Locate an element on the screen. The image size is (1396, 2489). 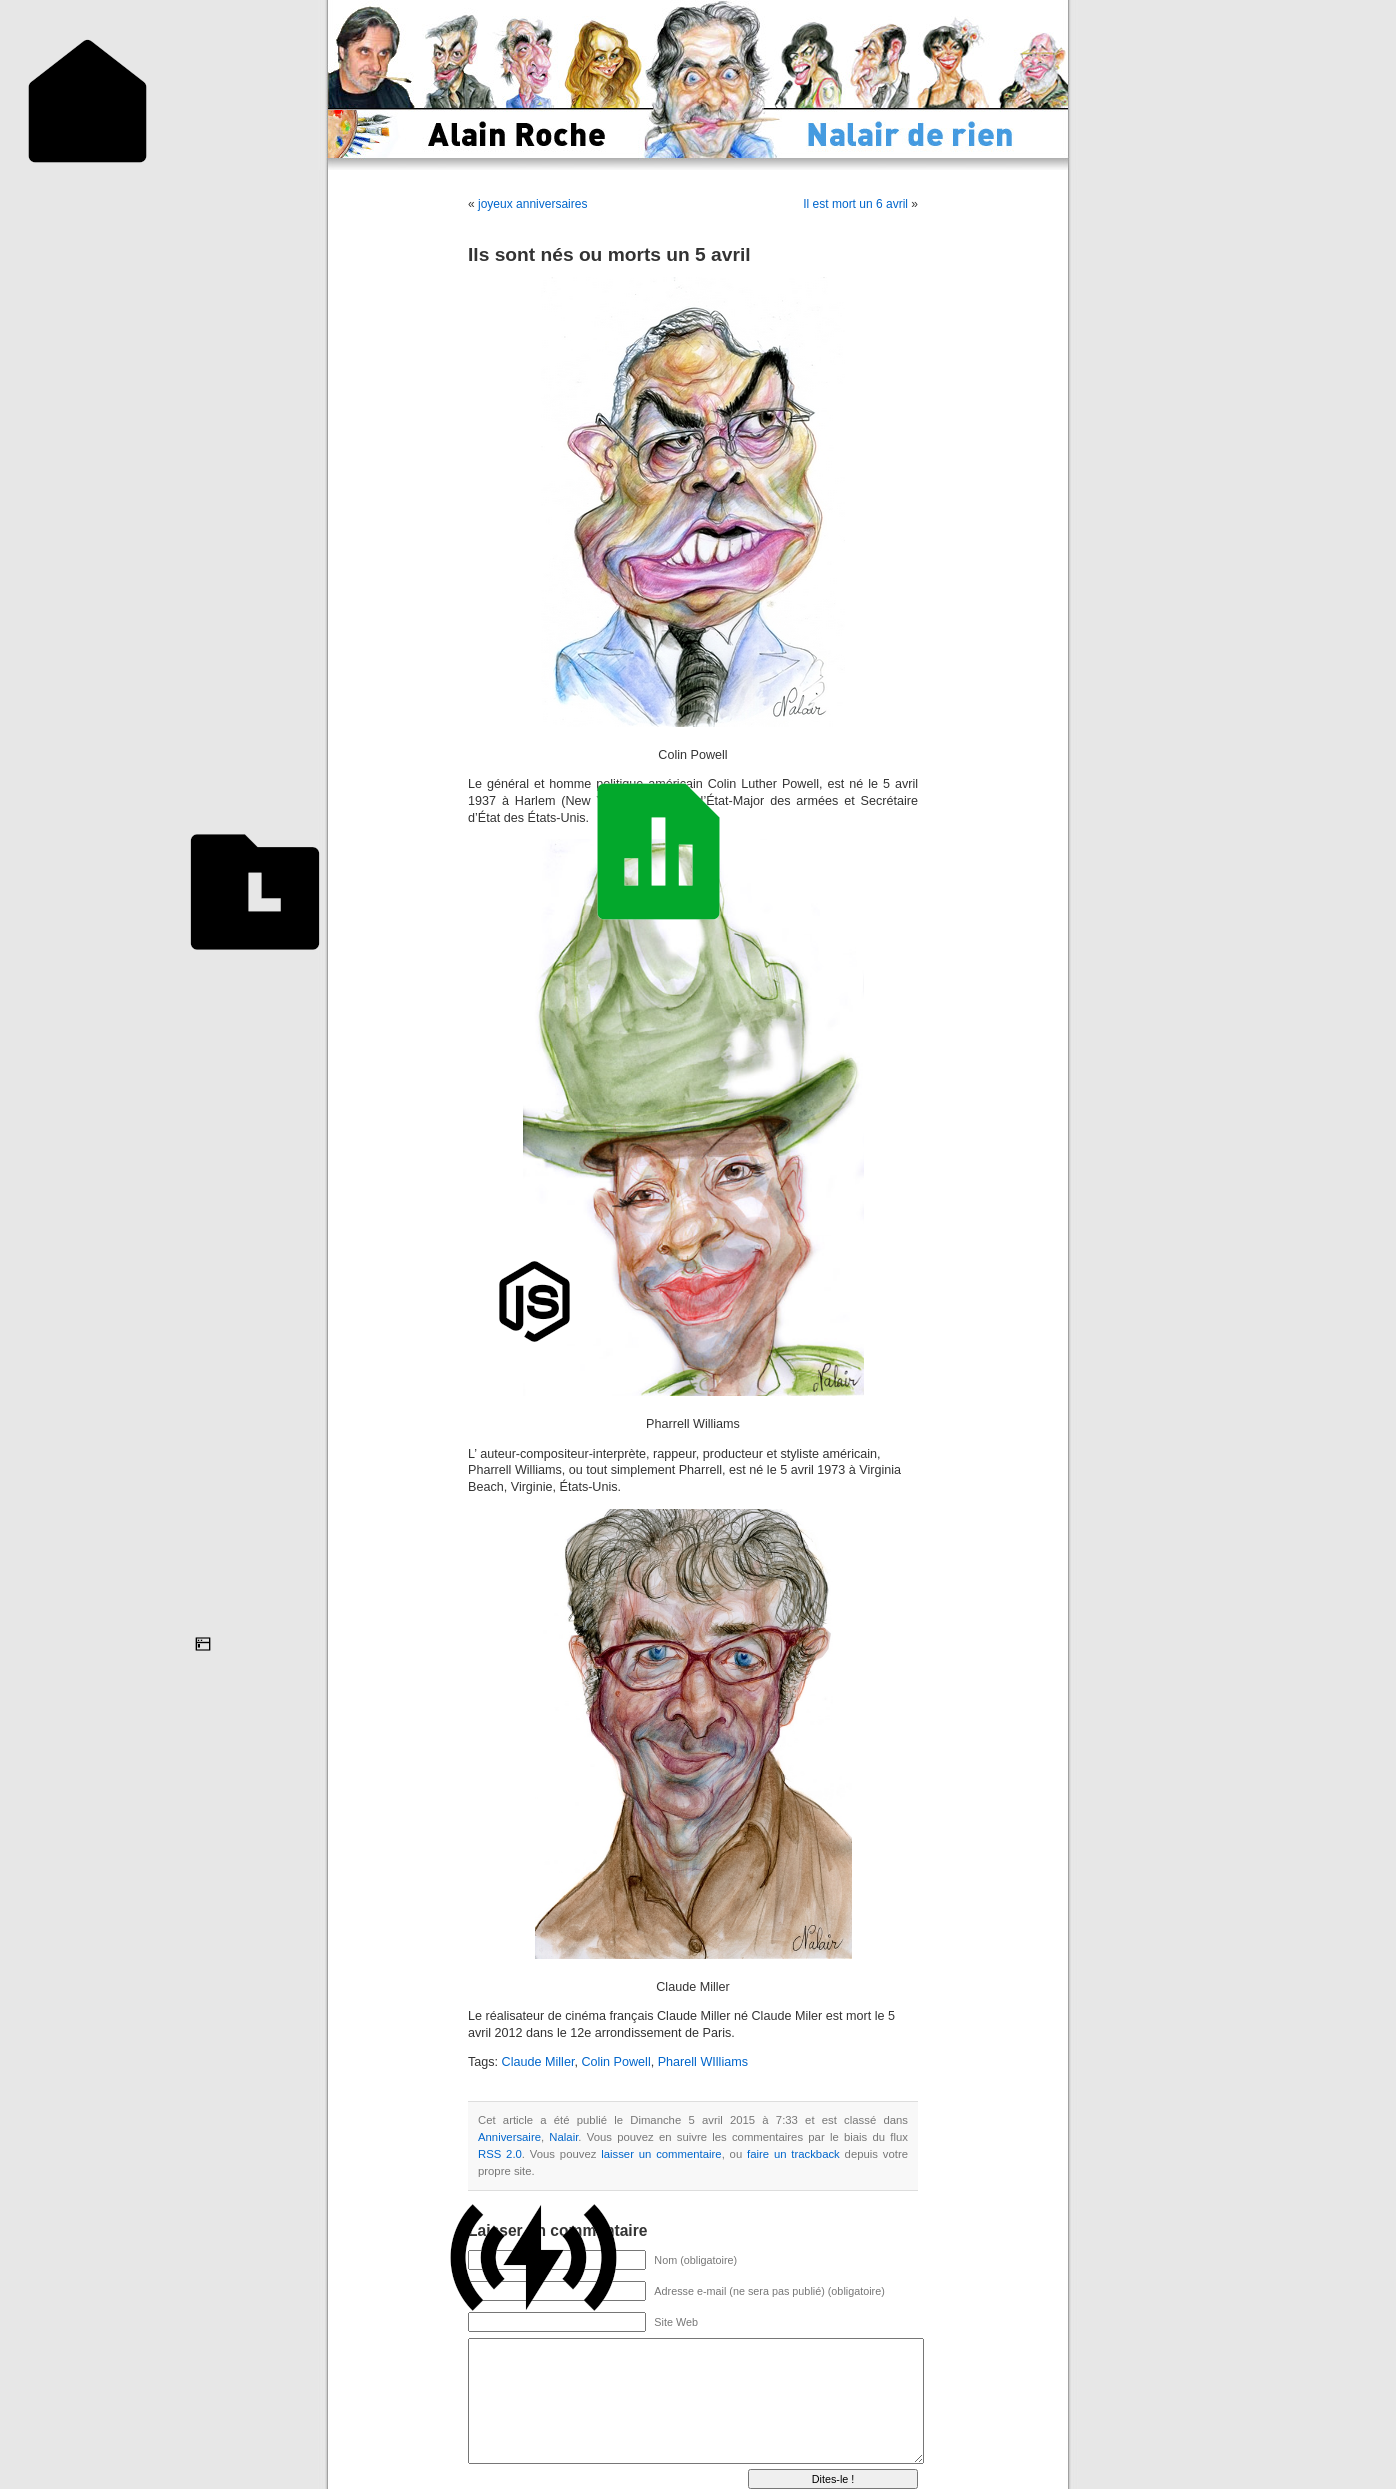
open terminal or command line interface is located at coordinates (203, 1644).